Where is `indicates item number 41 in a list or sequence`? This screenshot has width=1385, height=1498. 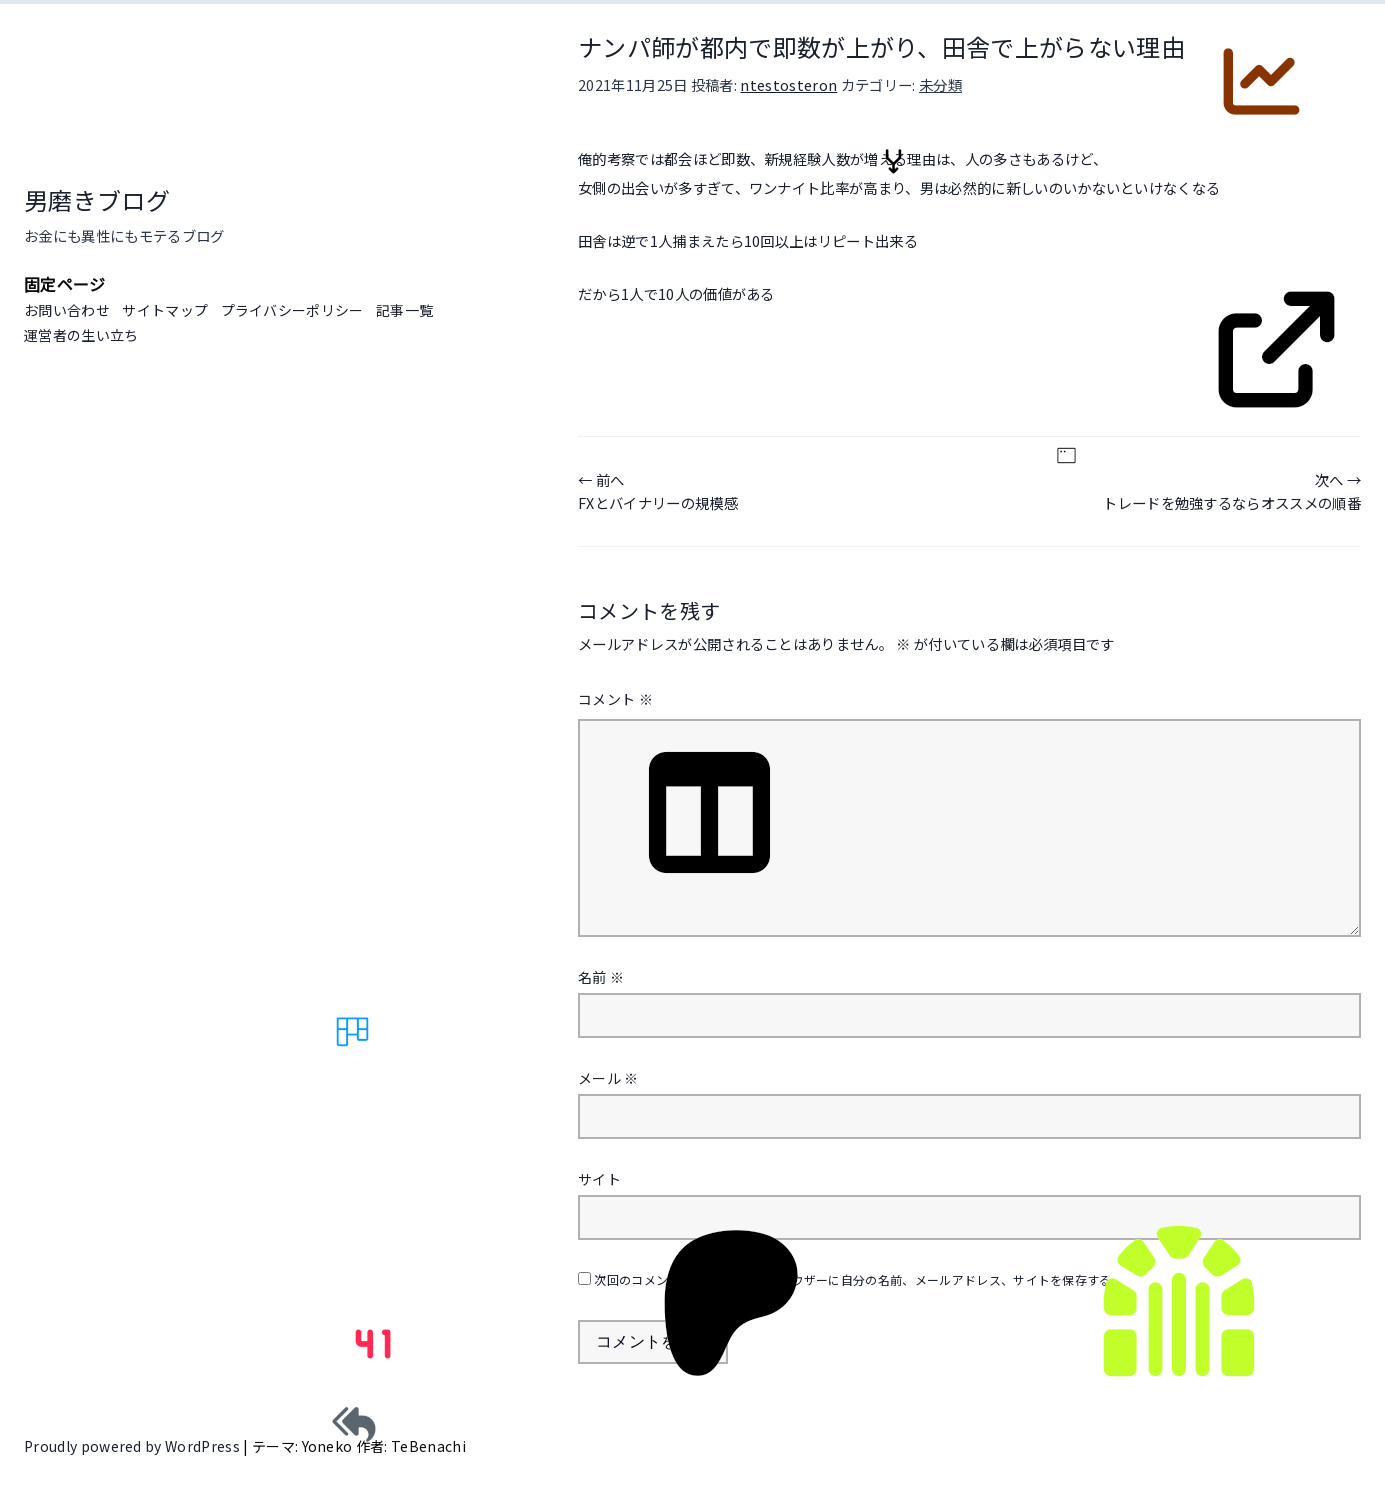 indicates item number 41 in a list or sequence is located at coordinates (376, 1344).